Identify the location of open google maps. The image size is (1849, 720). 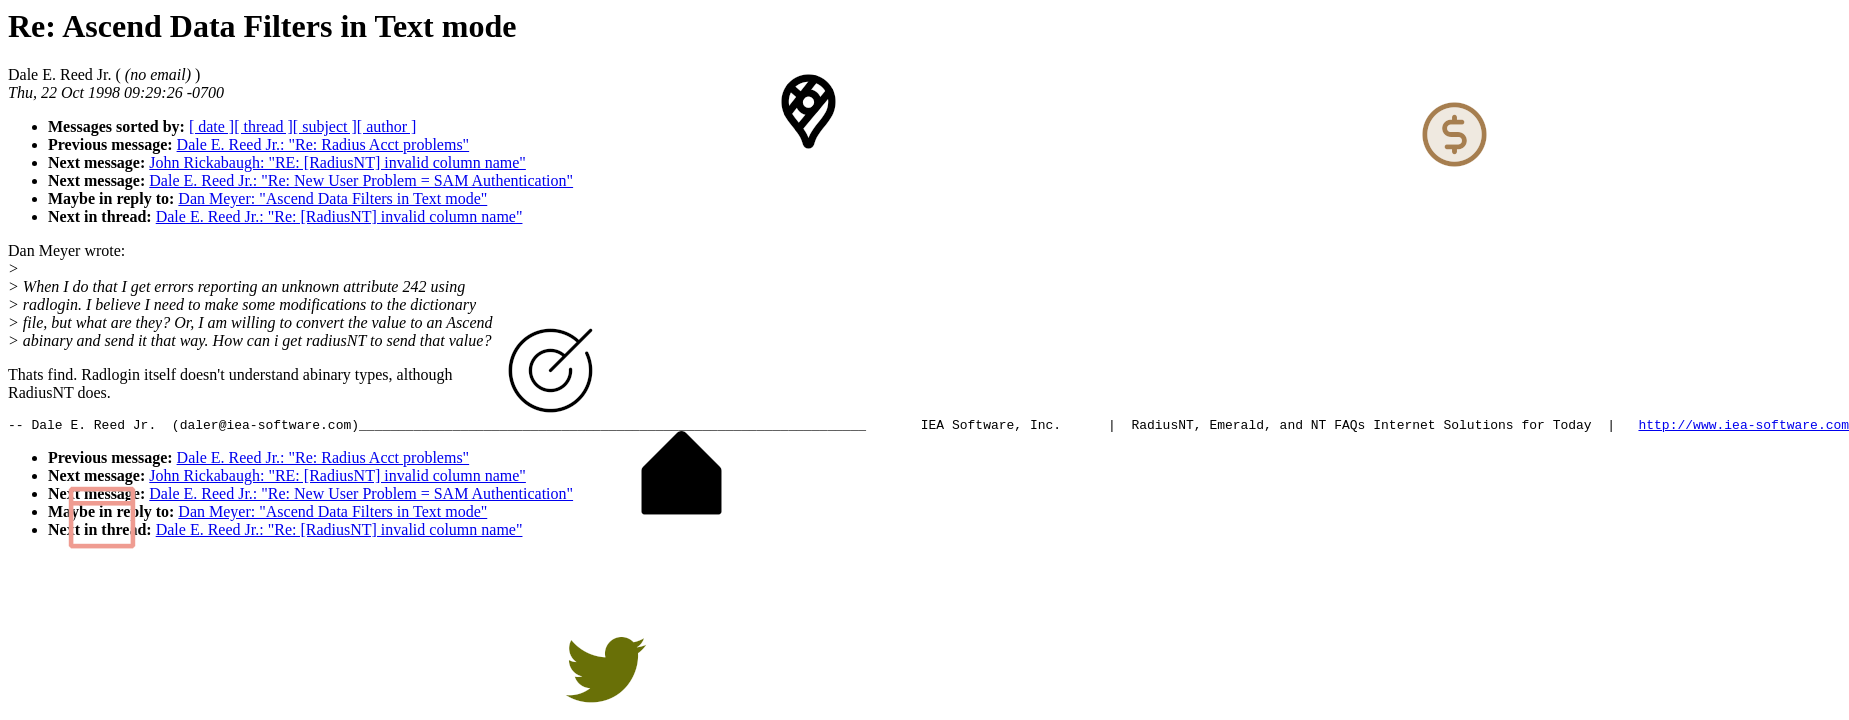
(808, 111).